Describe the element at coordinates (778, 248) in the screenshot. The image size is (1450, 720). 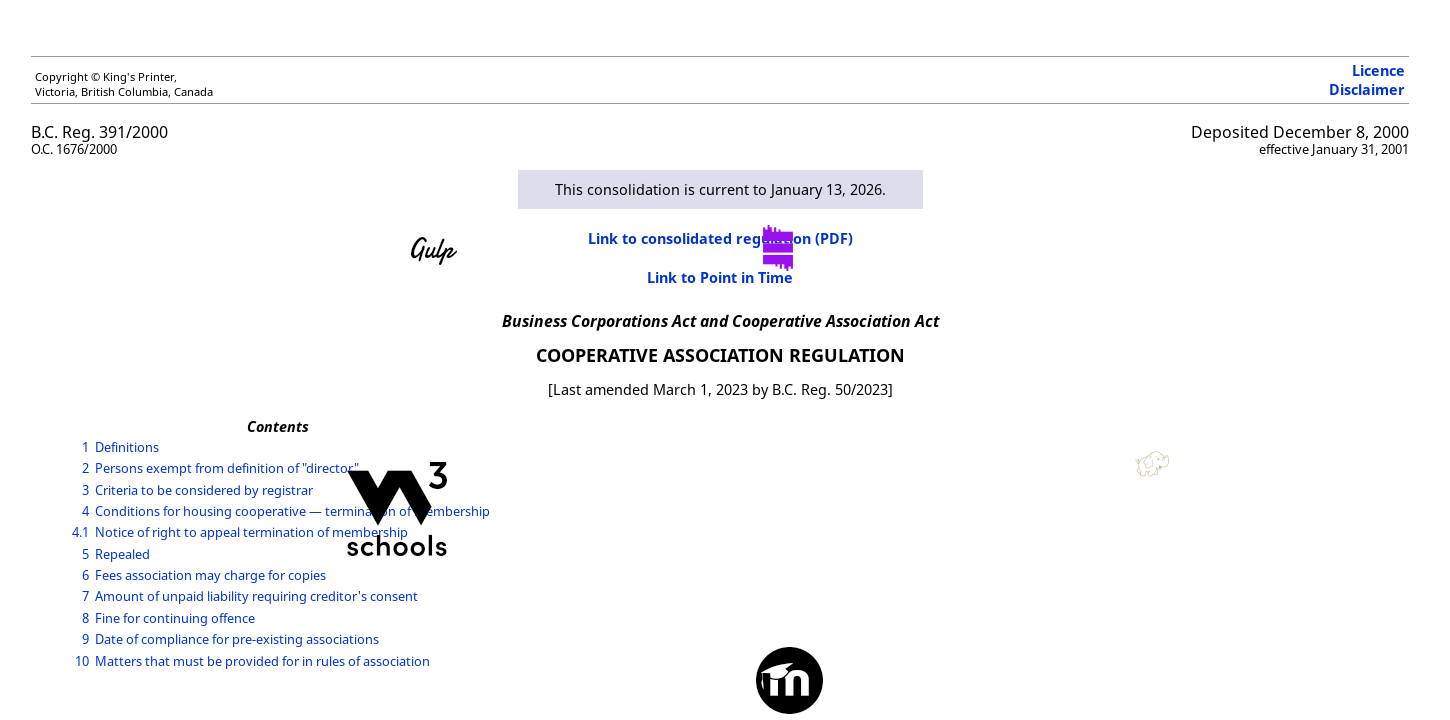
I see `RxDB database logo` at that location.